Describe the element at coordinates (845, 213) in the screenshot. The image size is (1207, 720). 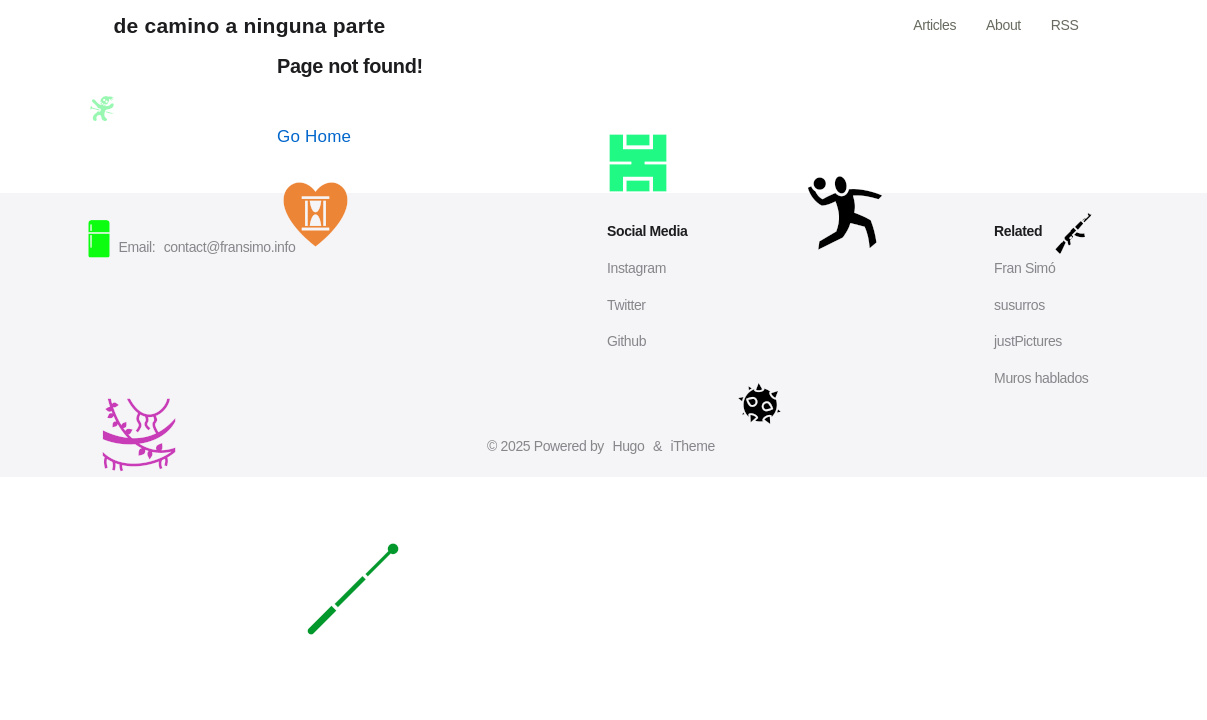
I see `access ball throwing or toss-related games` at that location.